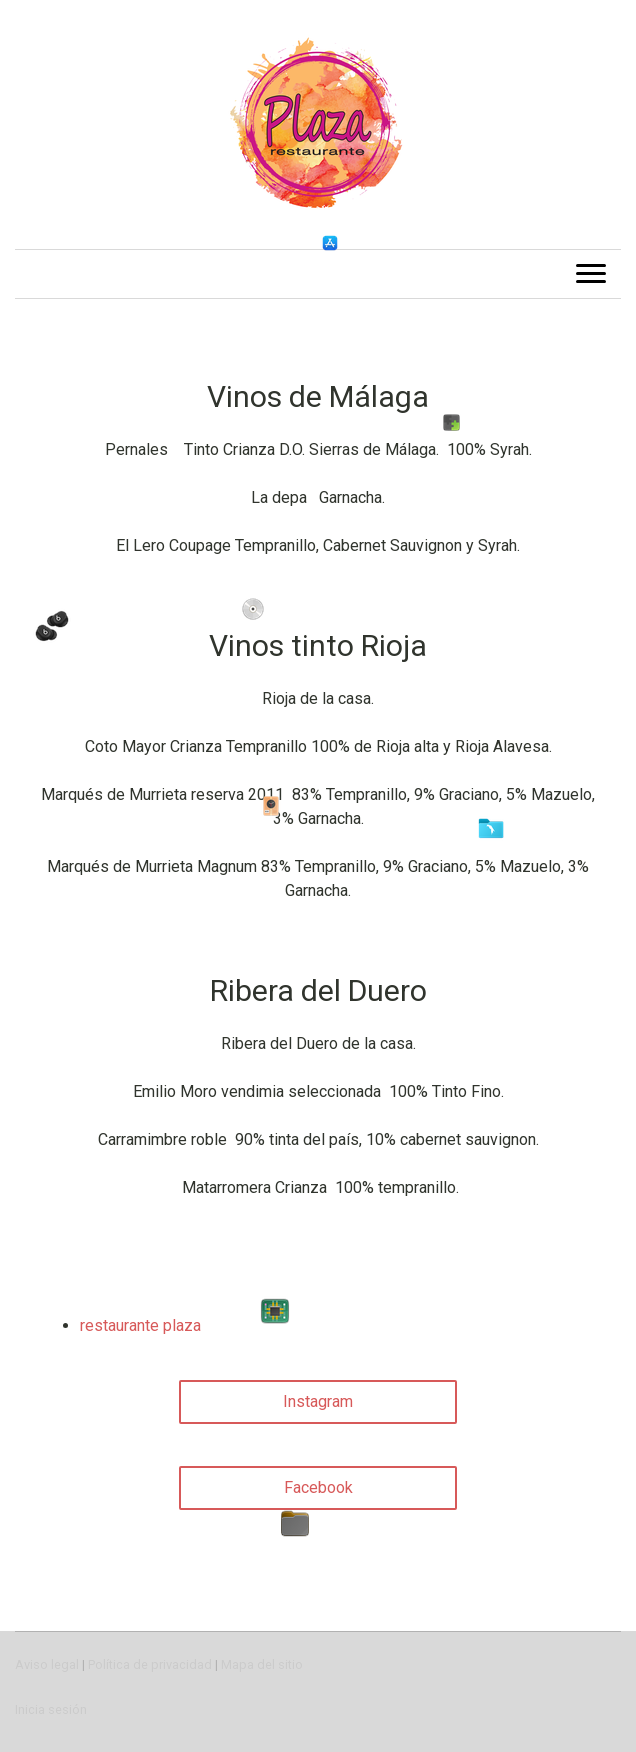 The height and width of the screenshot is (1752, 636). Describe the element at coordinates (253, 609) in the screenshot. I see `indicates a DVD-R disc drive or media` at that location.